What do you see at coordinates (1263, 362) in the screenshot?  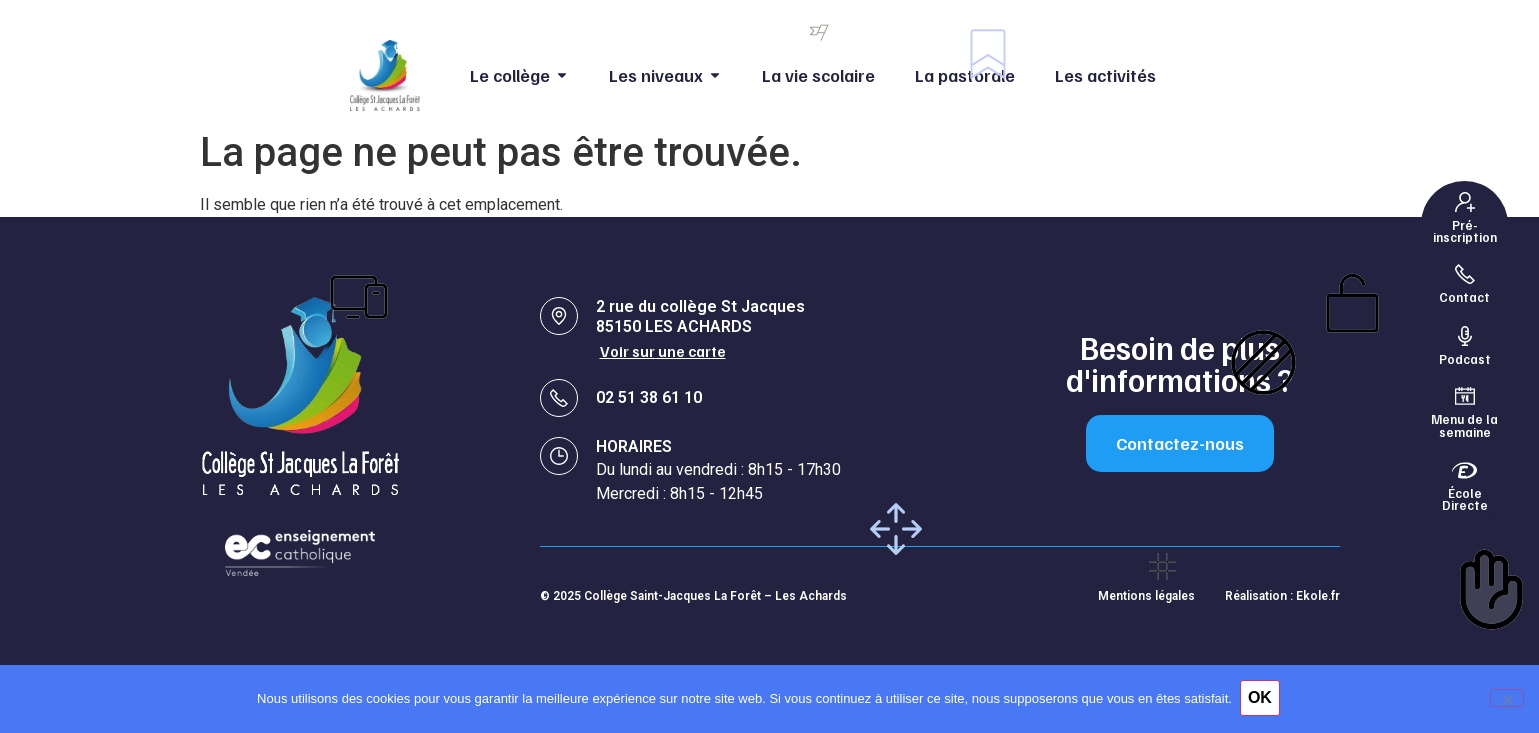 I see `indicates a restricted or prohibited action` at bounding box center [1263, 362].